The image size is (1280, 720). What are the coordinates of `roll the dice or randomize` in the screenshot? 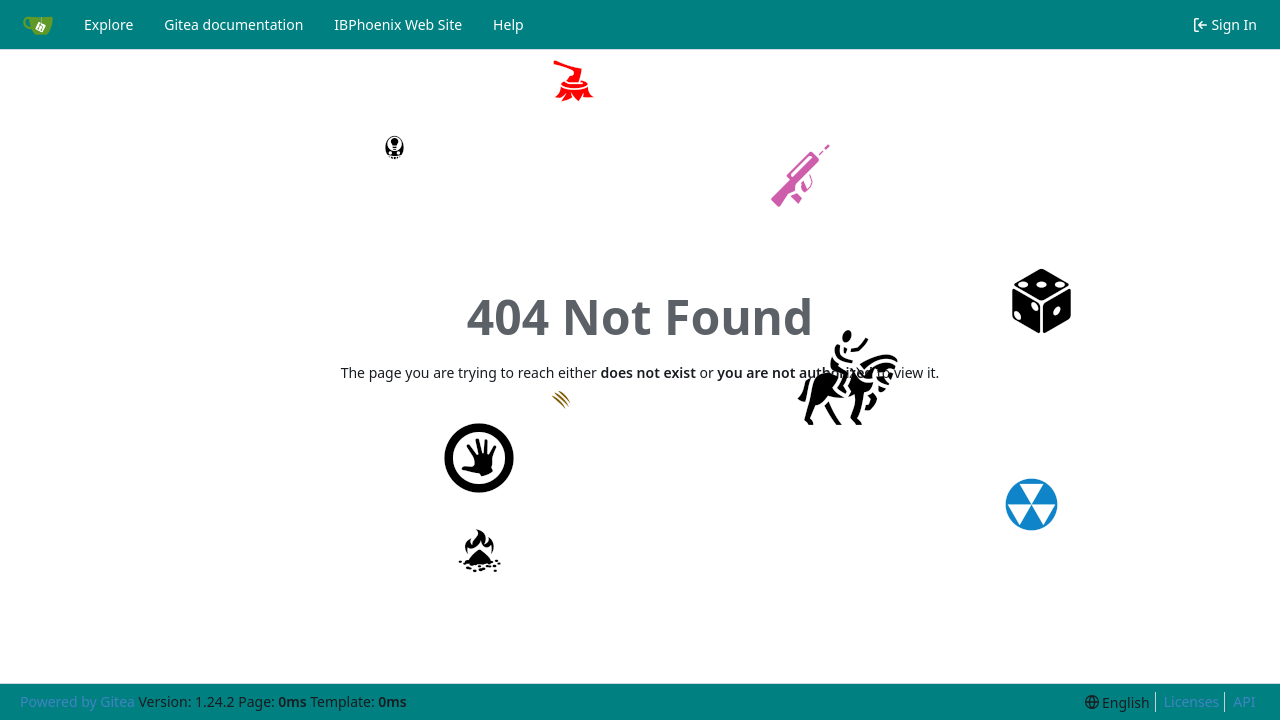 It's located at (1041, 301).